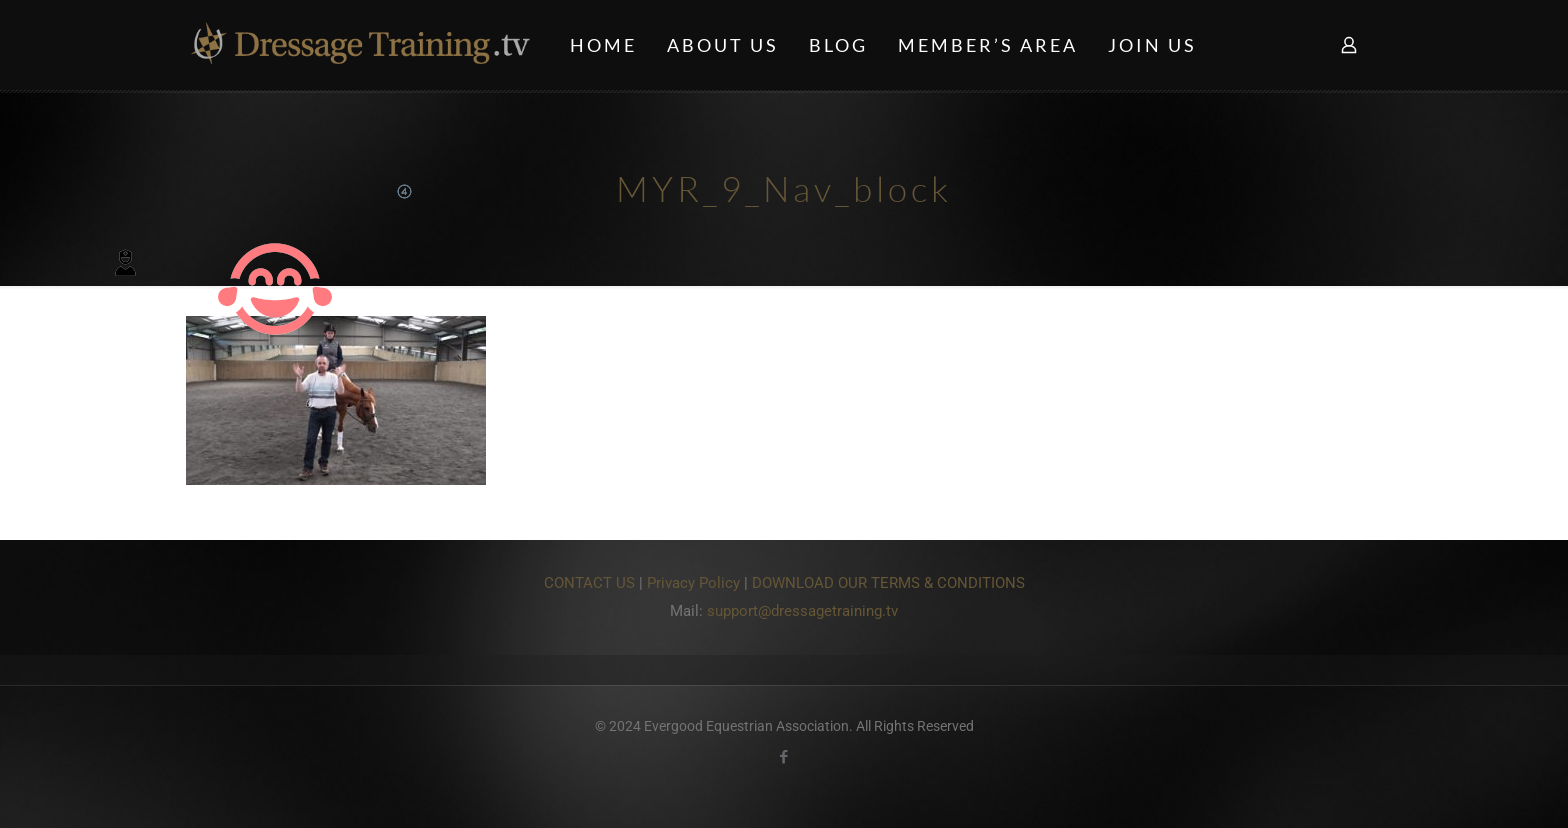  Describe the element at coordinates (275, 289) in the screenshot. I see `react with a laughing emoji` at that location.